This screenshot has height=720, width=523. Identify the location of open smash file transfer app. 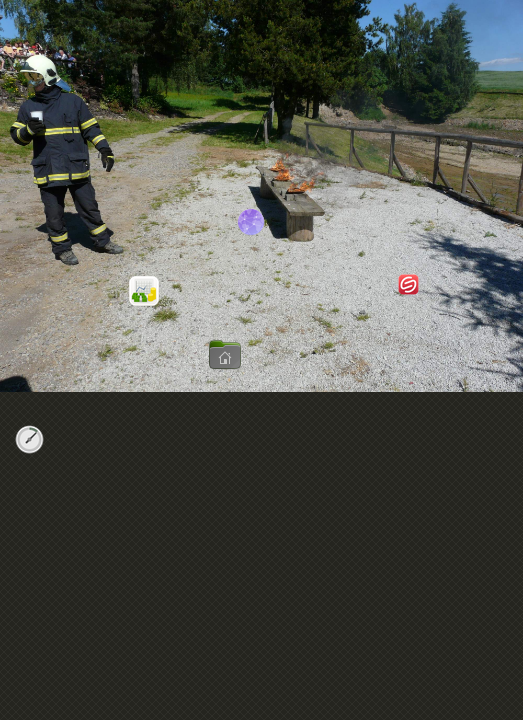
(408, 284).